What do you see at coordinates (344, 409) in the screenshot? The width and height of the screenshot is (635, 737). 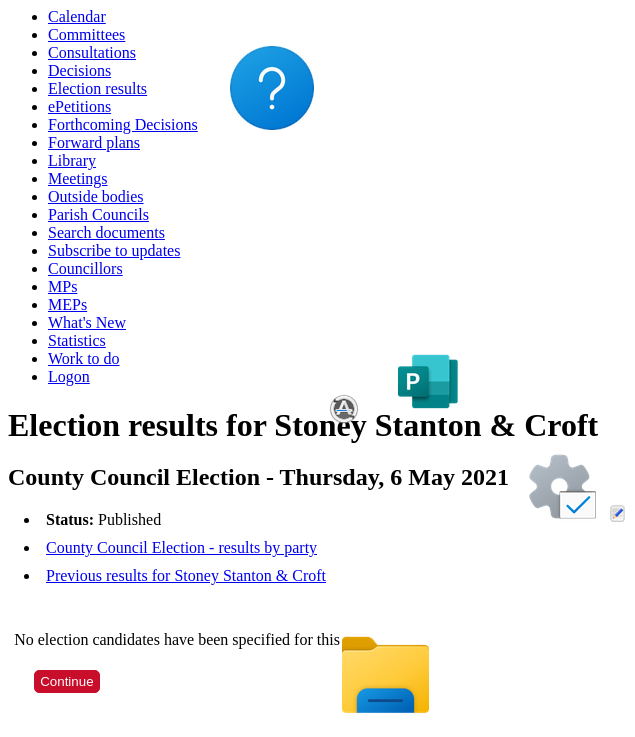 I see `open the software updater application` at bounding box center [344, 409].